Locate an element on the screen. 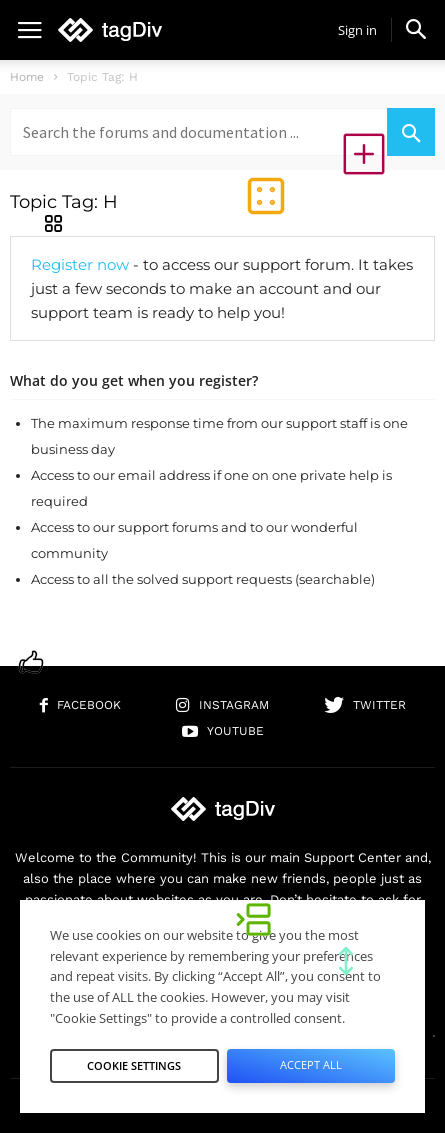  roll the dice or generate a random result is located at coordinates (266, 196).